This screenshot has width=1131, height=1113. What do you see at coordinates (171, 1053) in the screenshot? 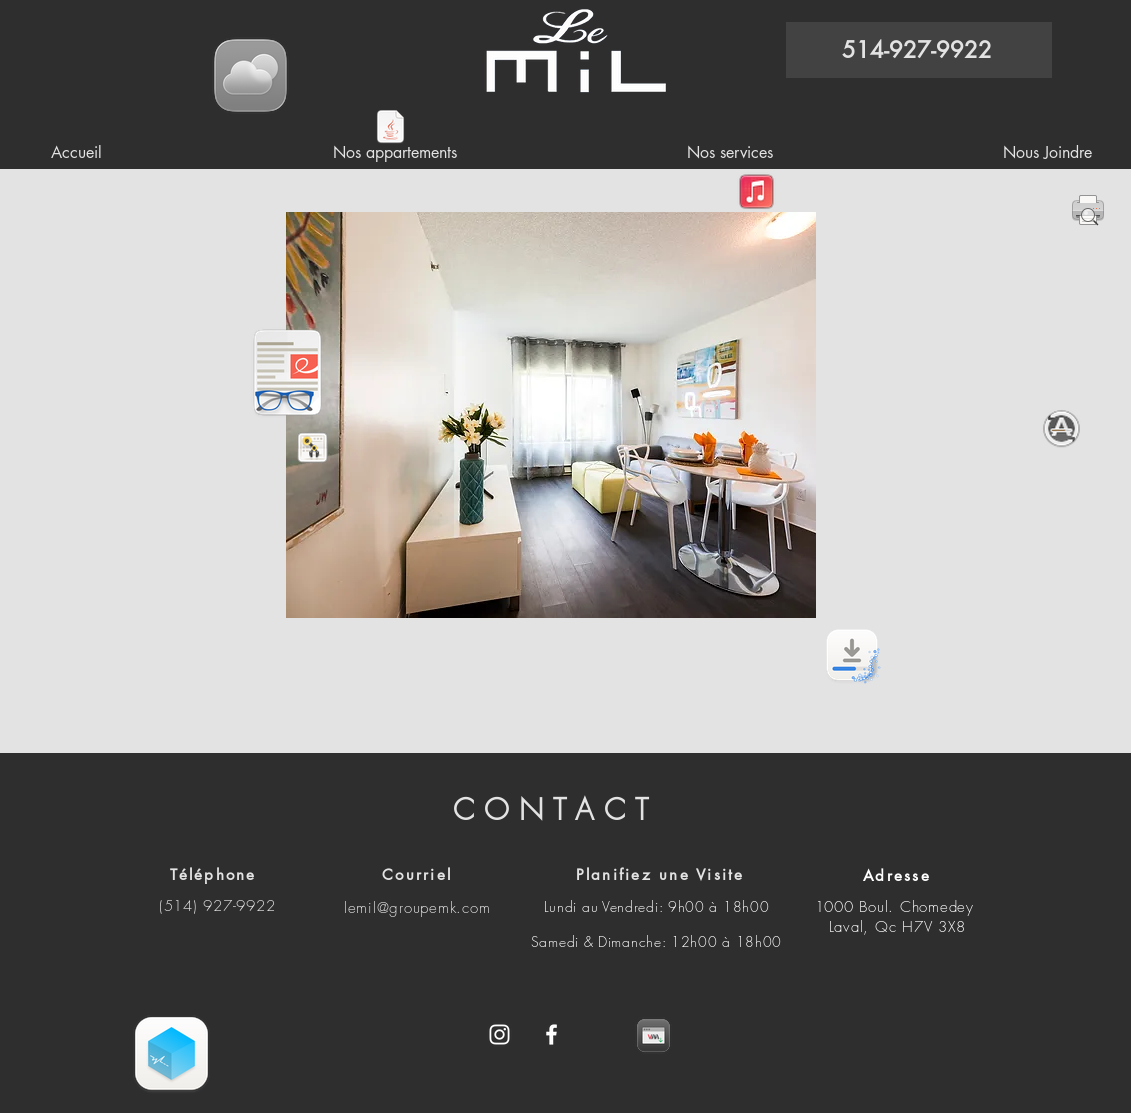
I see `launch virtualbox virtual machine manager` at bounding box center [171, 1053].